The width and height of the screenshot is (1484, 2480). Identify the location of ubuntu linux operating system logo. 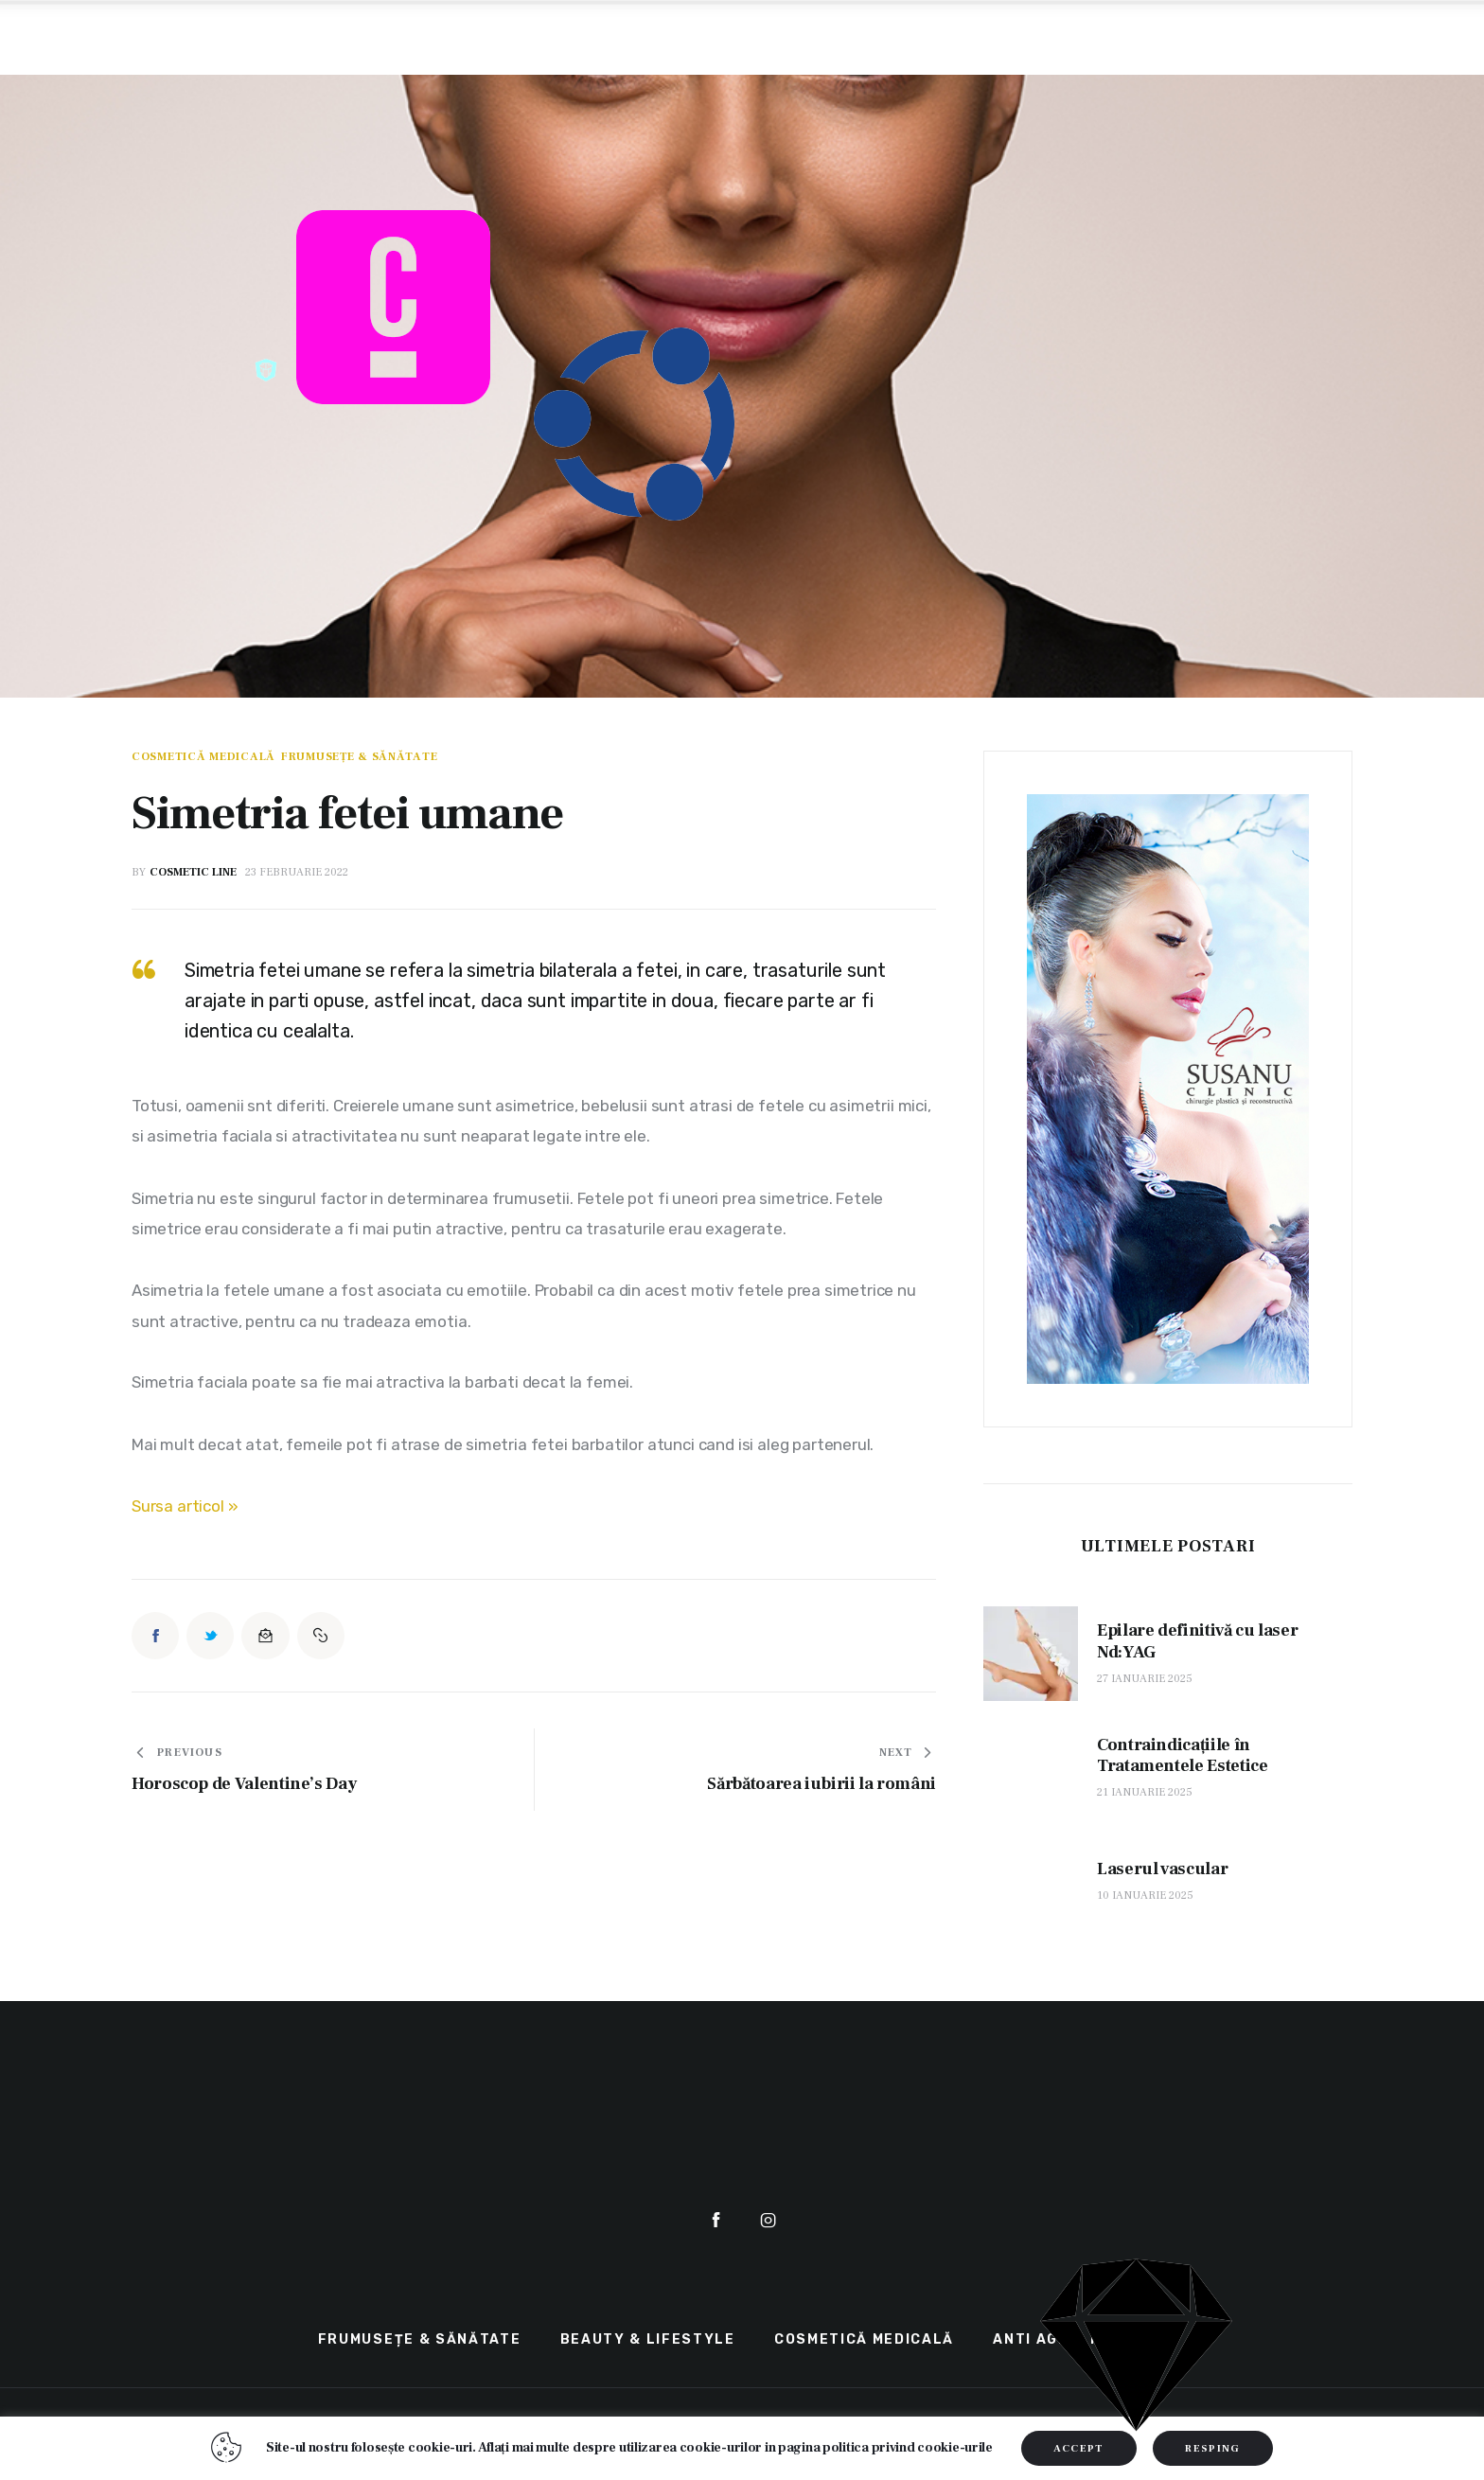
(634, 424).